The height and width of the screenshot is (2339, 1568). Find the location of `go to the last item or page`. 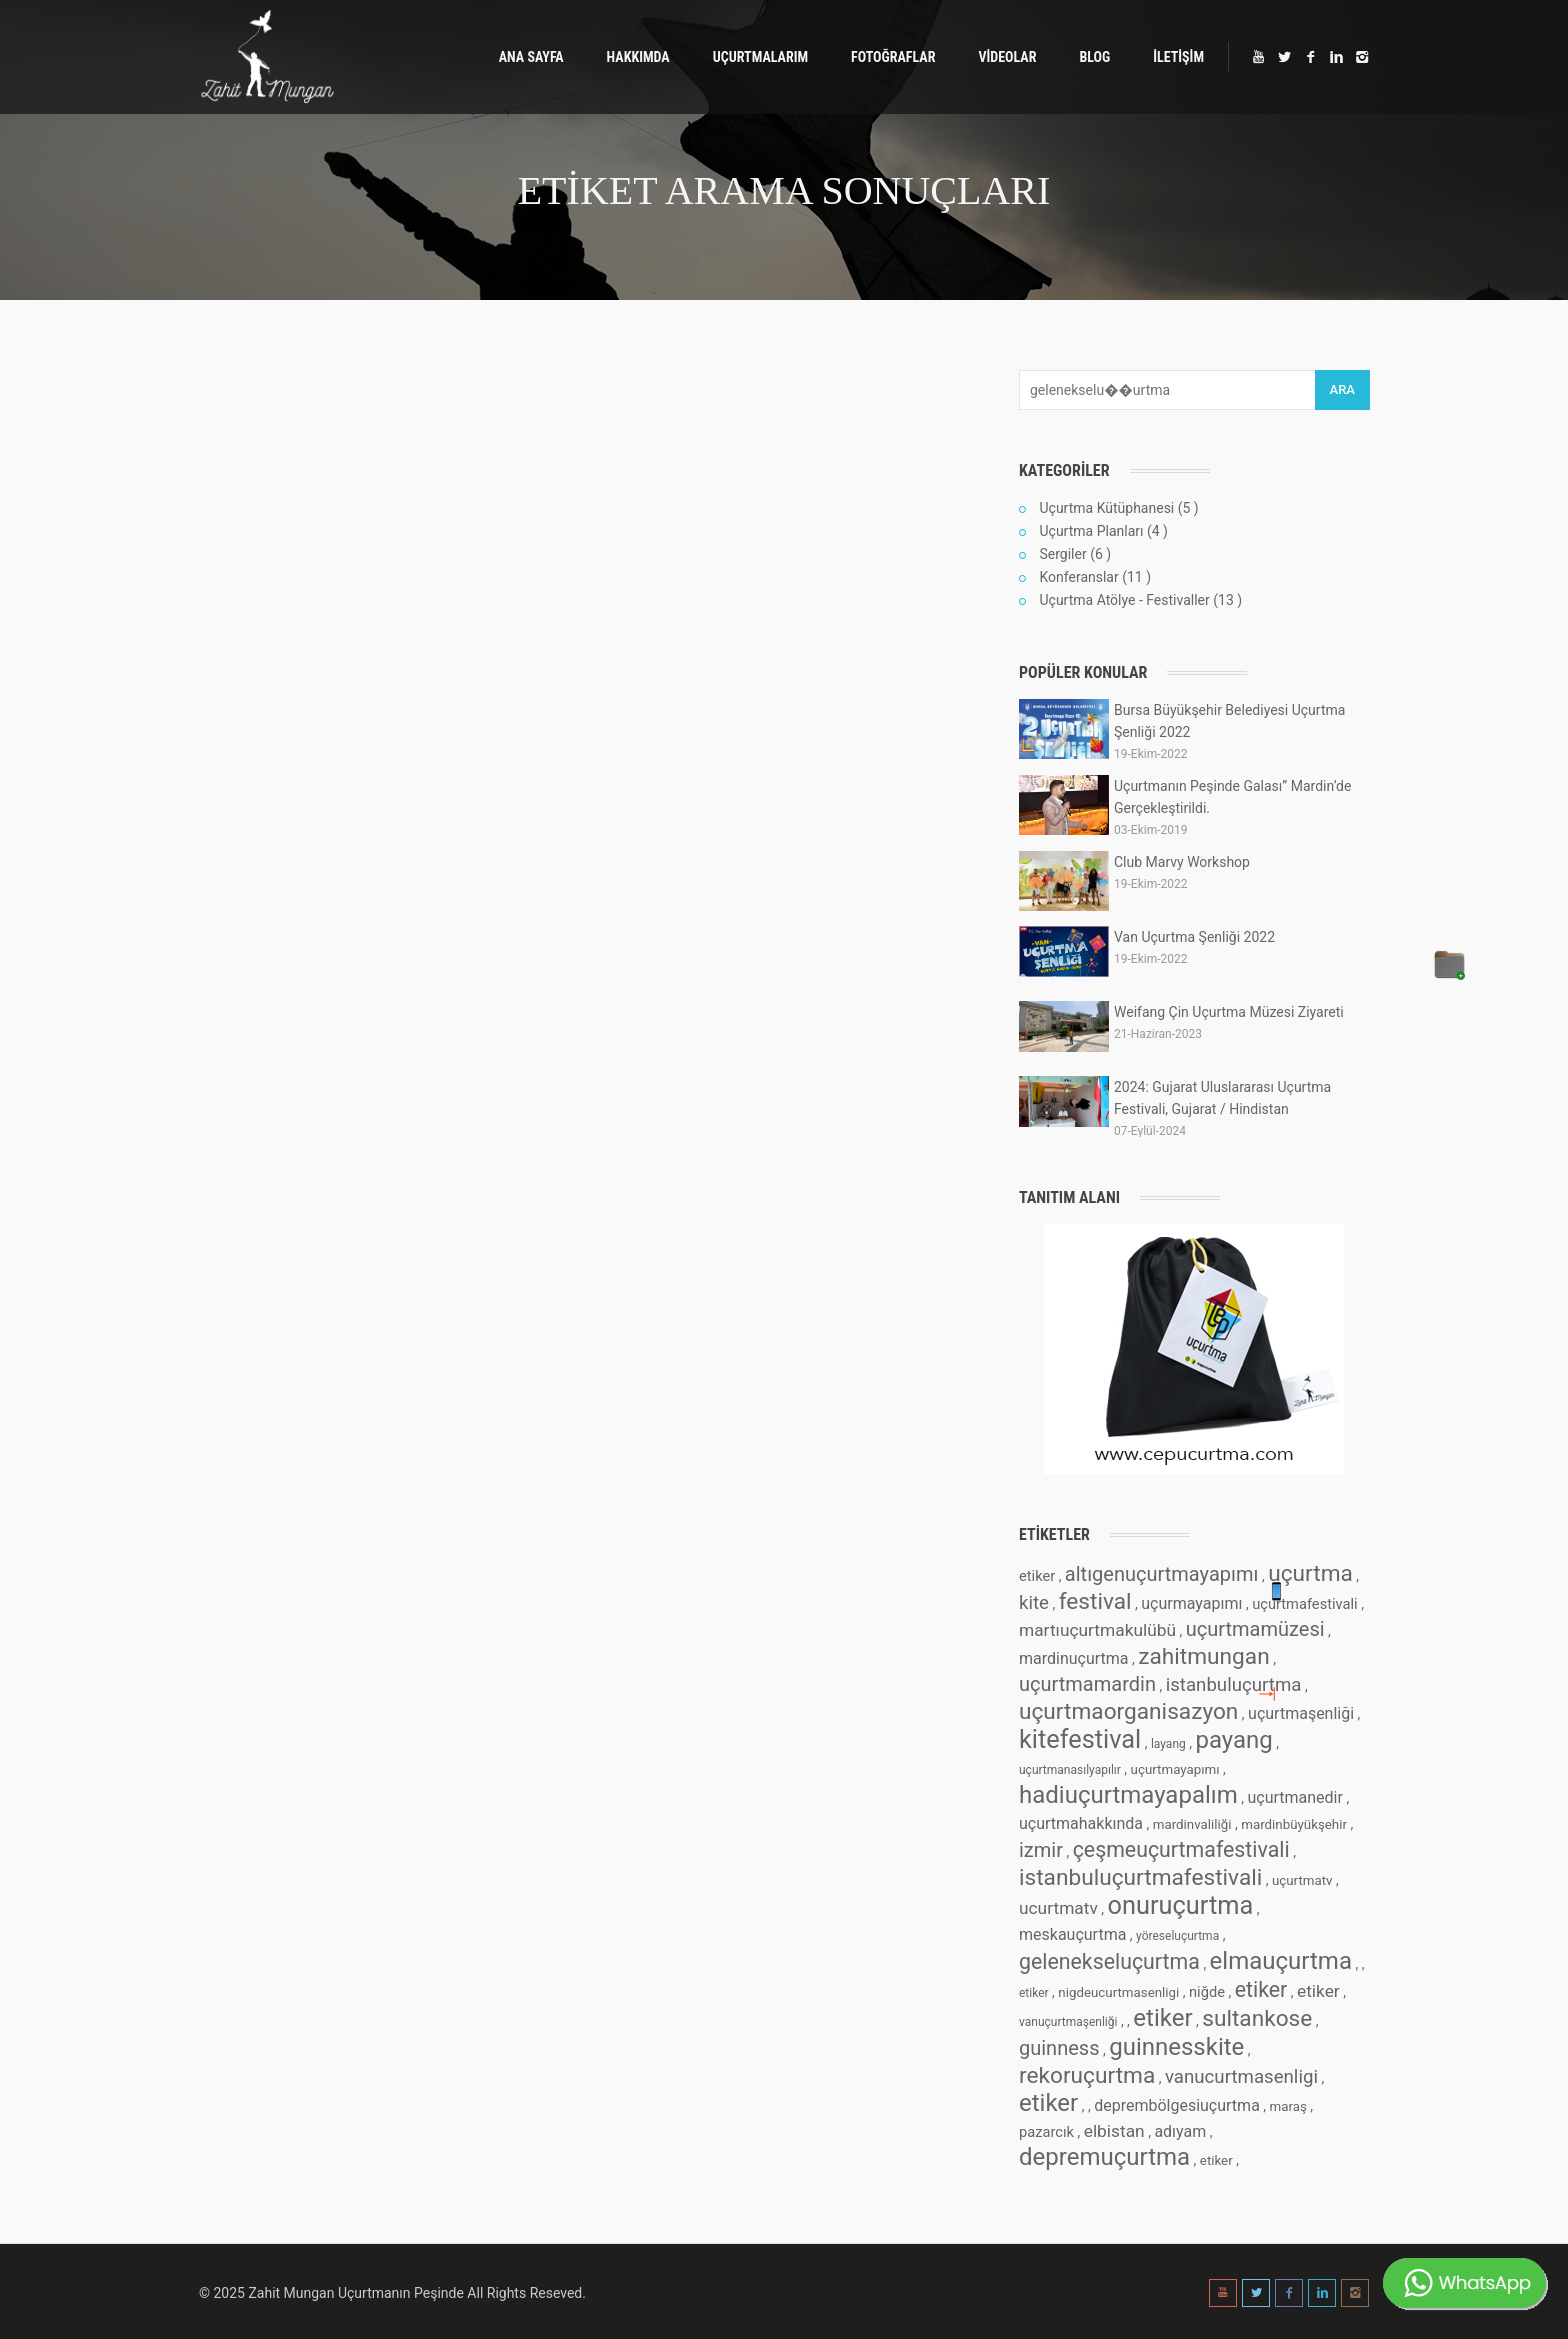

go to the last item or page is located at coordinates (1267, 1694).